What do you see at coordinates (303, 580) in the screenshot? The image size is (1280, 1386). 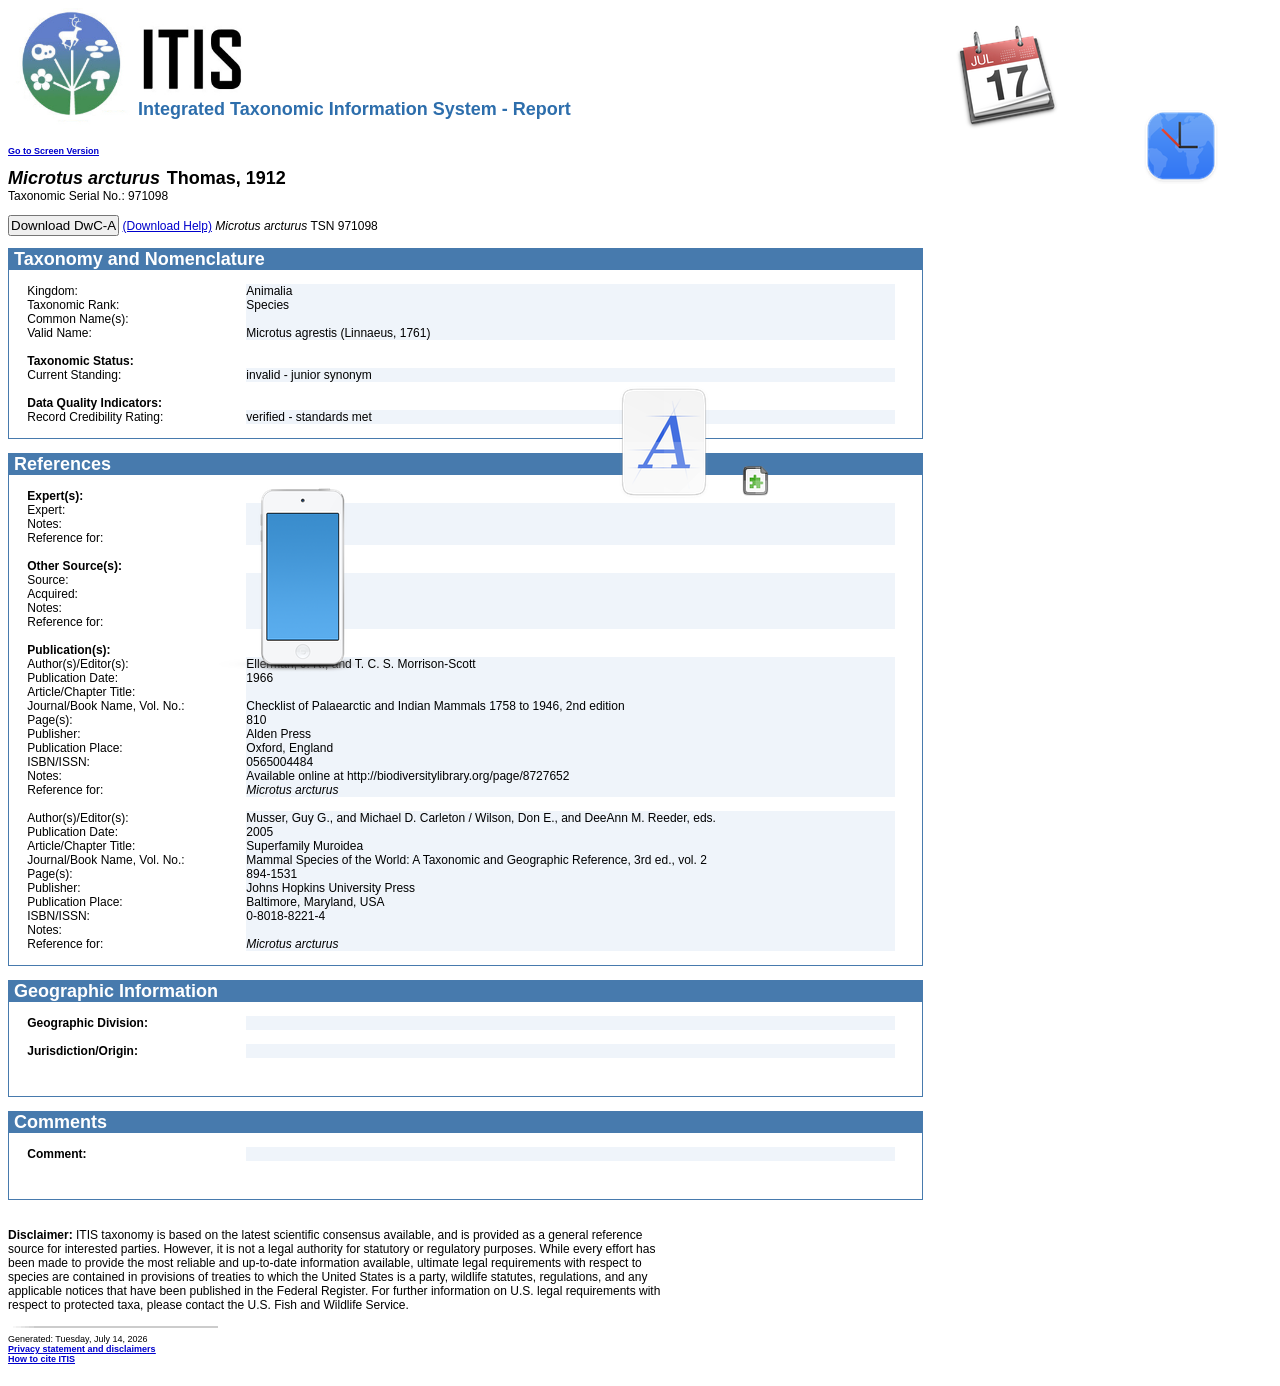 I see `iPod Touch device connected` at bounding box center [303, 580].